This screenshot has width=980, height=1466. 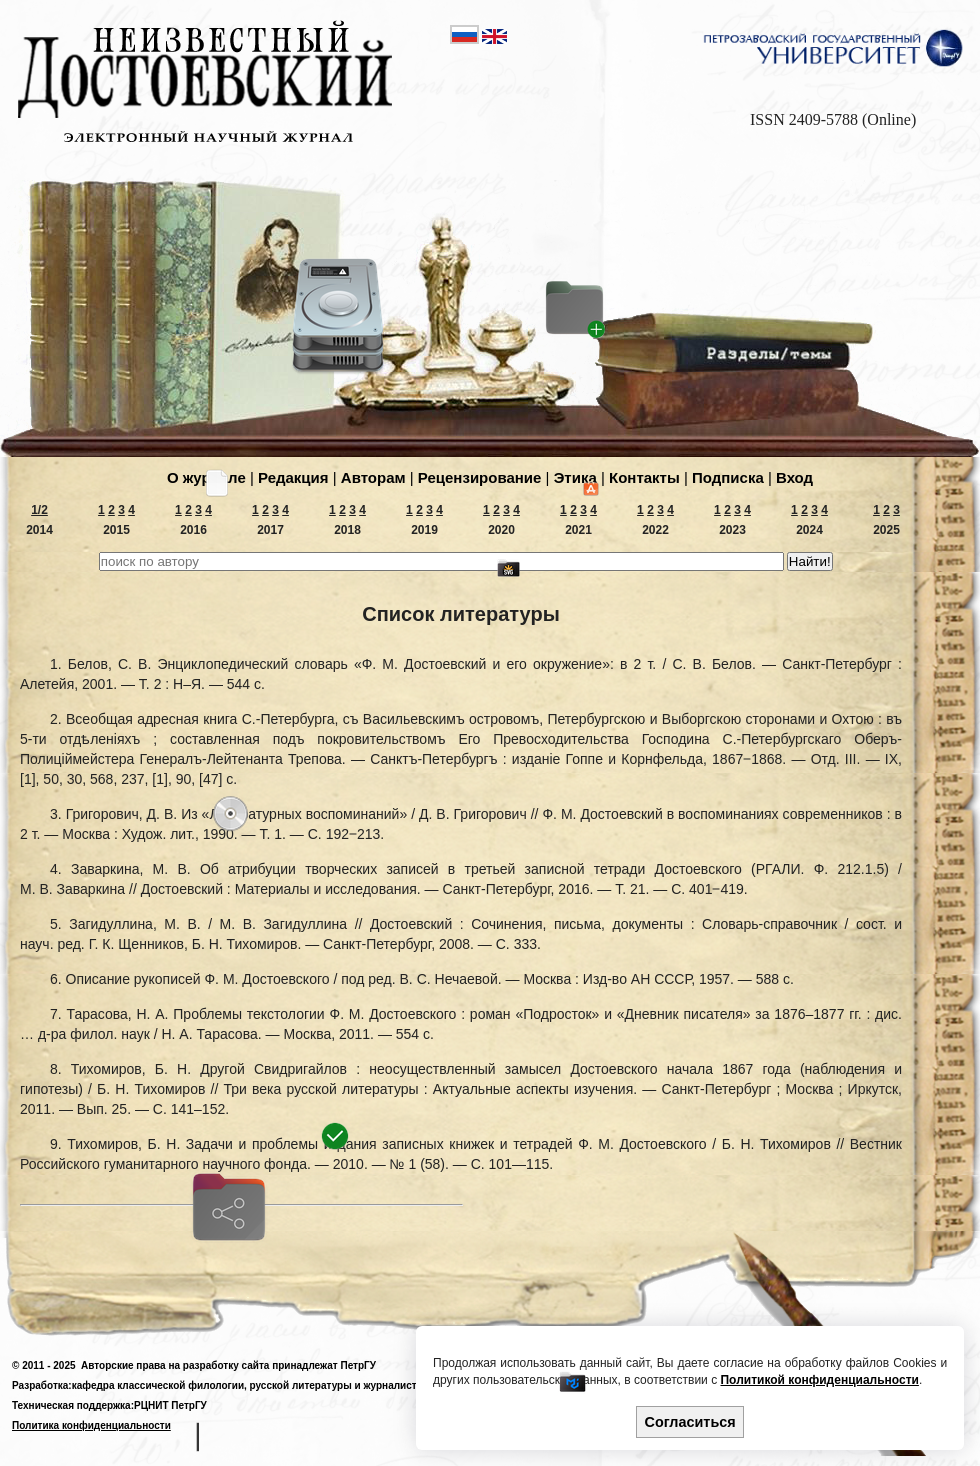 What do you see at coordinates (229, 1207) in the screenshot?
I see `open your public shared folder` at bounding box center [229, 1207].